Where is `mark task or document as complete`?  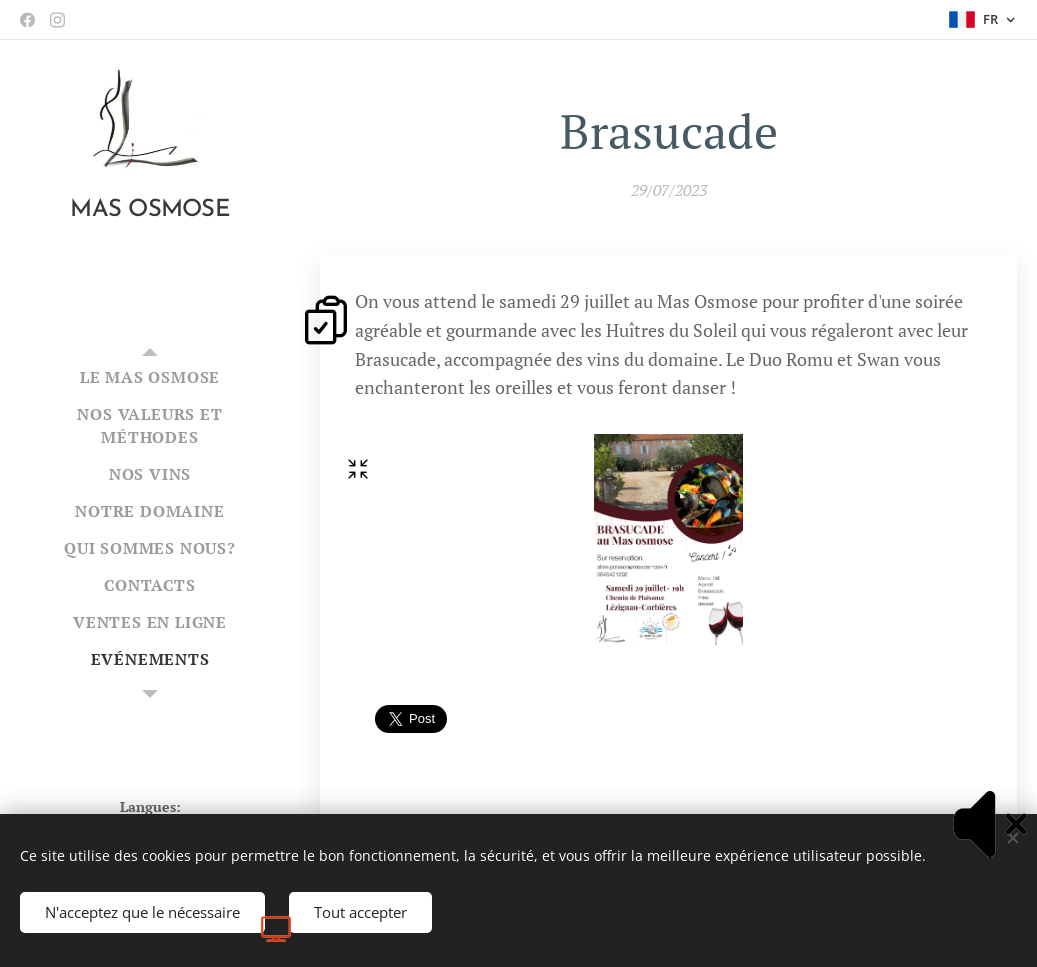 mark task or document as complete is located at coordinates (326, 320).